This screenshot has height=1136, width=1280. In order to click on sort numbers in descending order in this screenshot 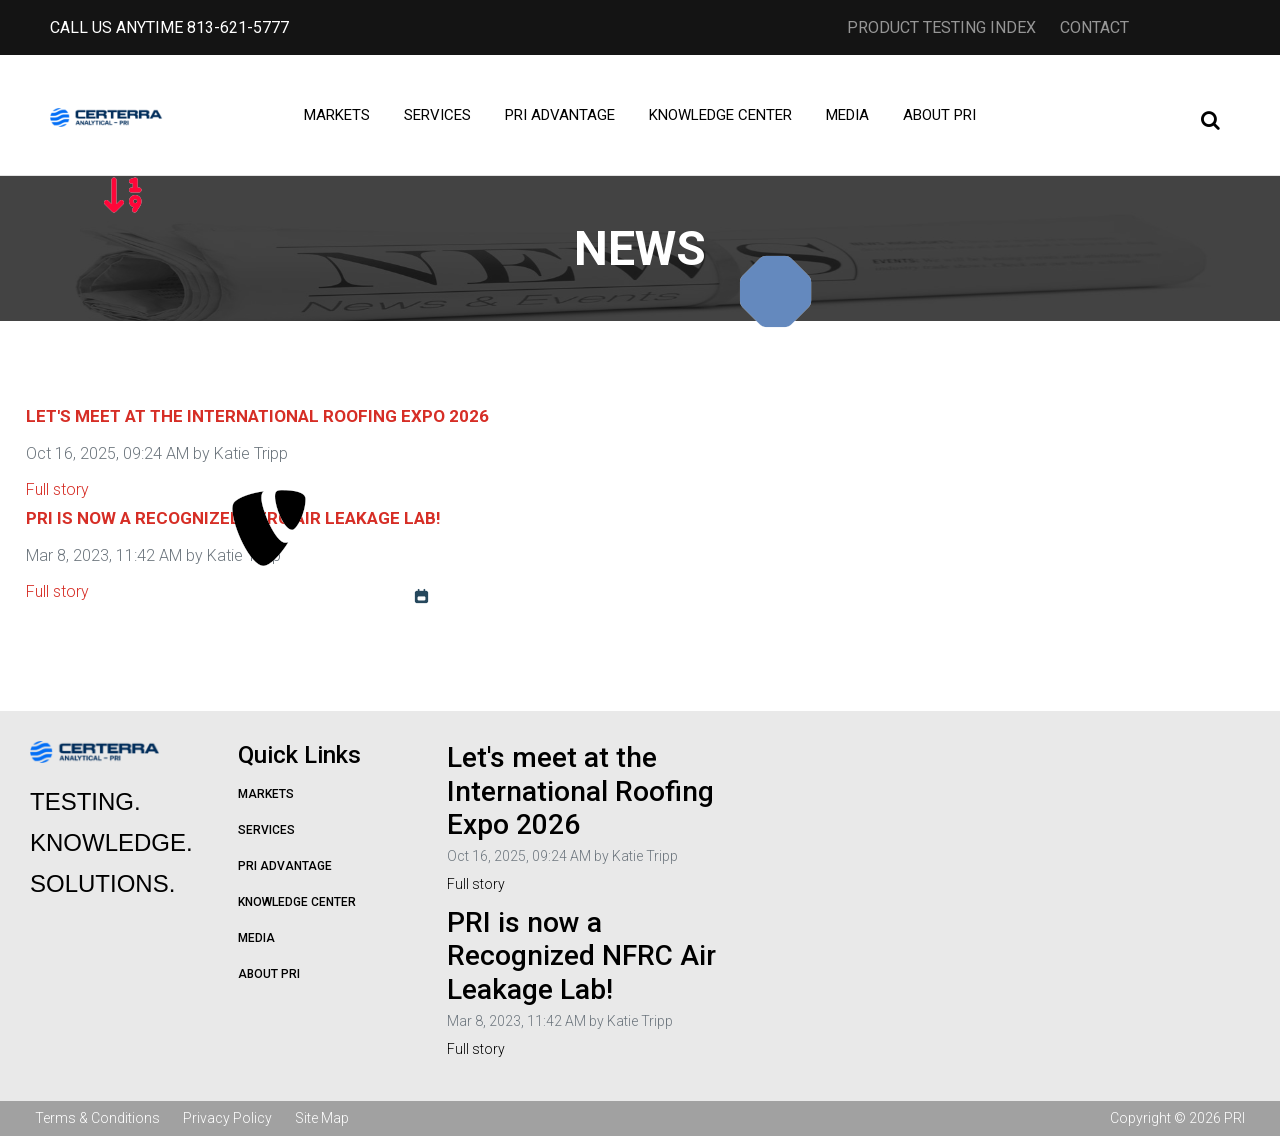, I will do `click(124, 195)`.